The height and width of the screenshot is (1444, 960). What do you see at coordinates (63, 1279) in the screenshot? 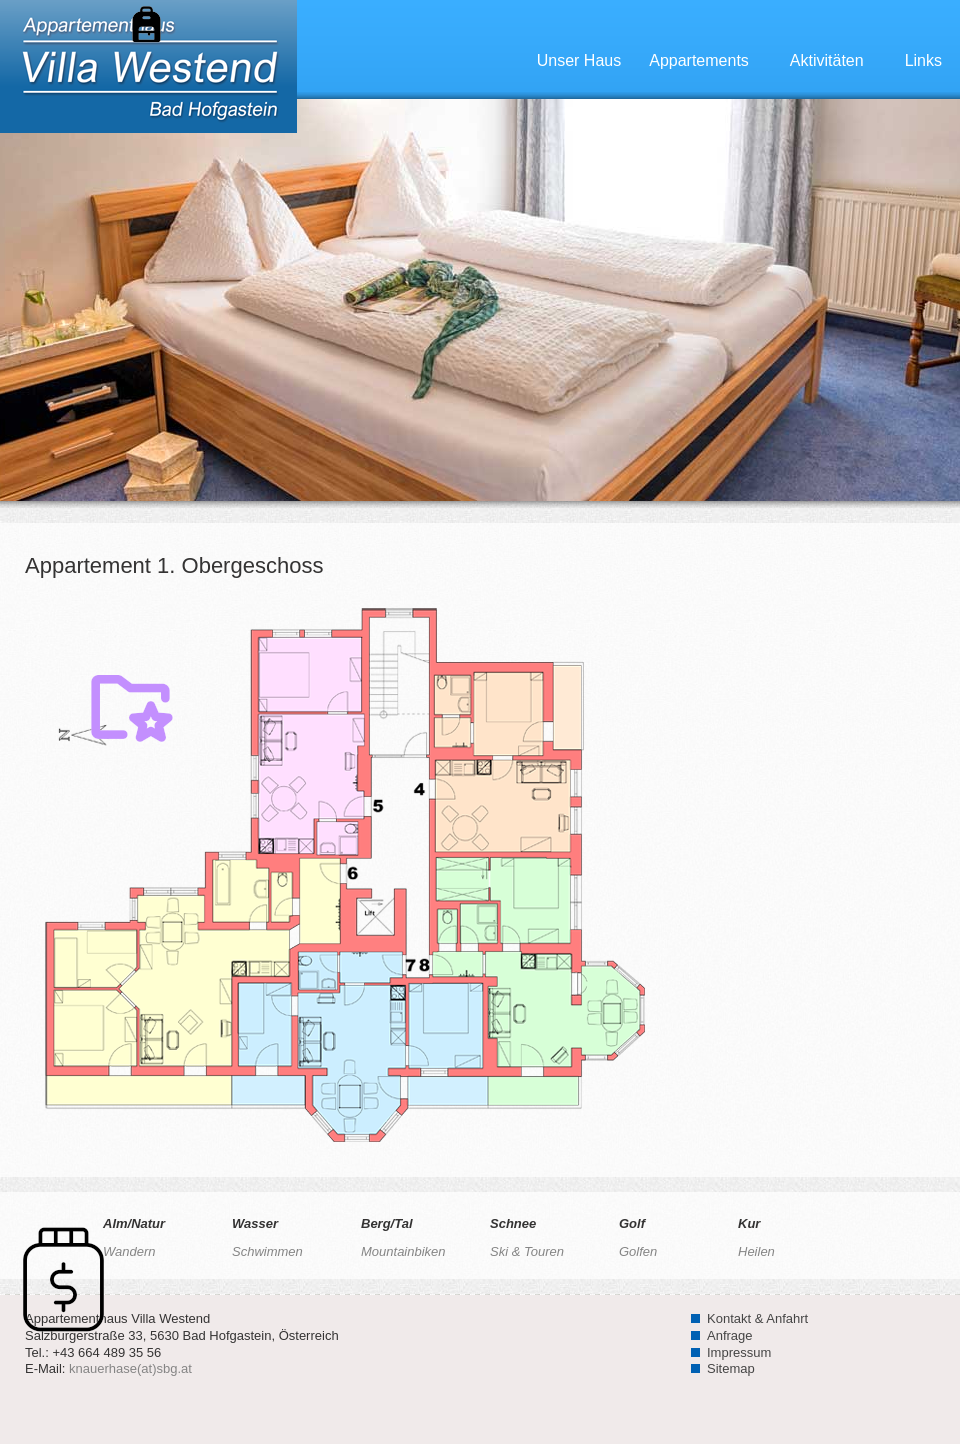
I see `send a tip or donation` at bounding box center [63, 1279].